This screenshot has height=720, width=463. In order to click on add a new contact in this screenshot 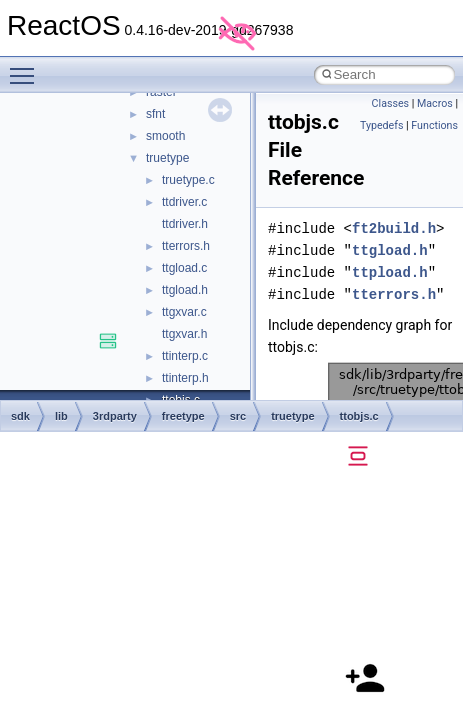, I will do `click(365, 678)`.